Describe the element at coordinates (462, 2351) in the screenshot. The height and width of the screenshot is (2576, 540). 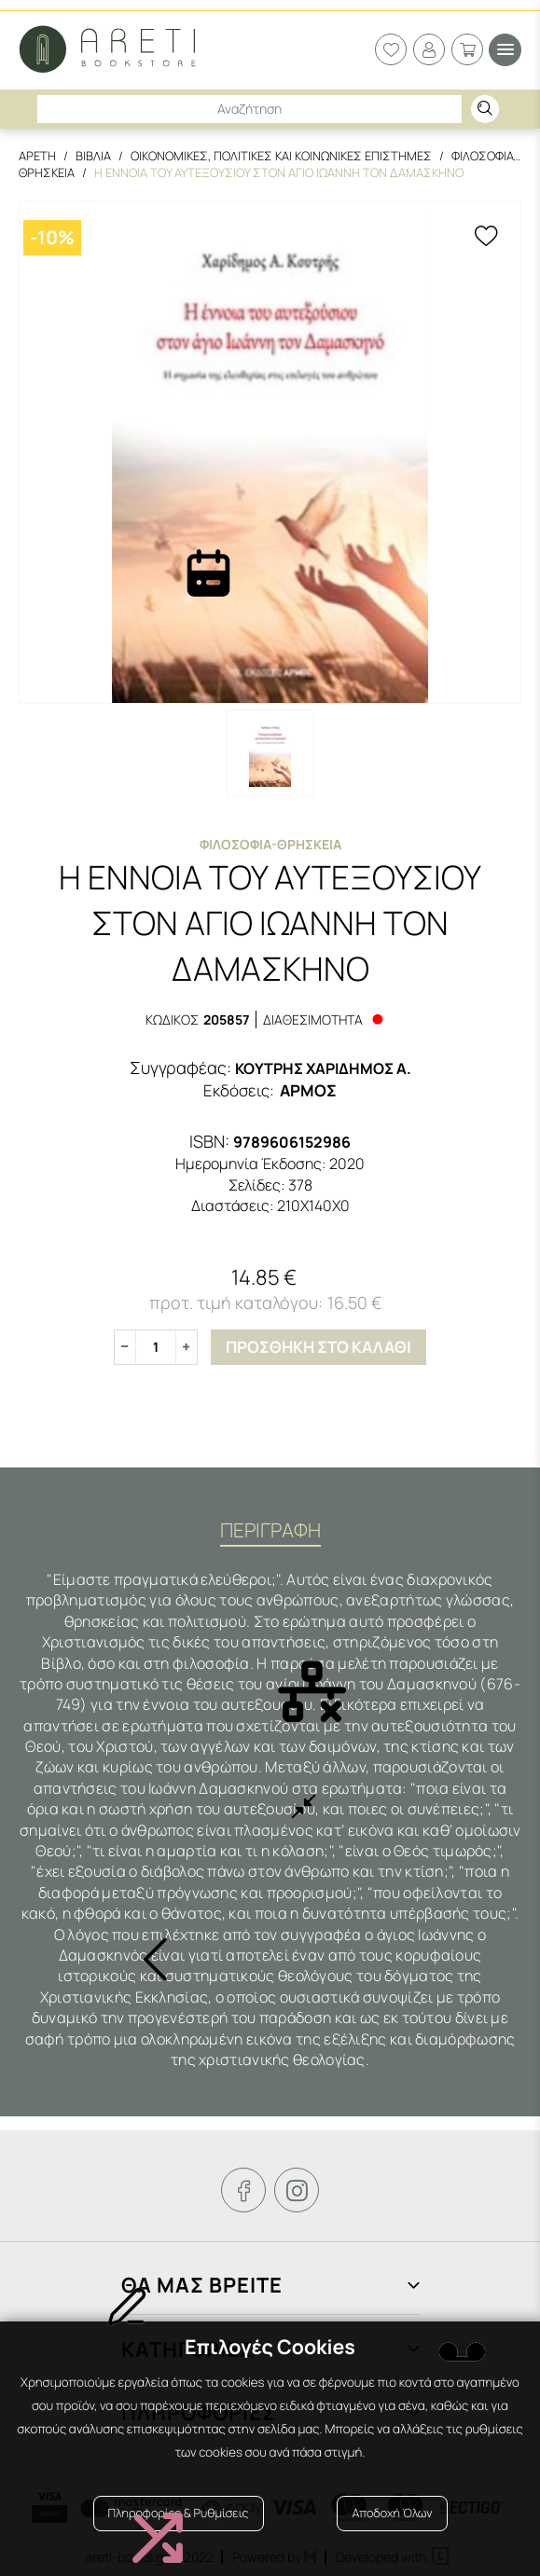
I see `indicates active recording in progress` at that location.